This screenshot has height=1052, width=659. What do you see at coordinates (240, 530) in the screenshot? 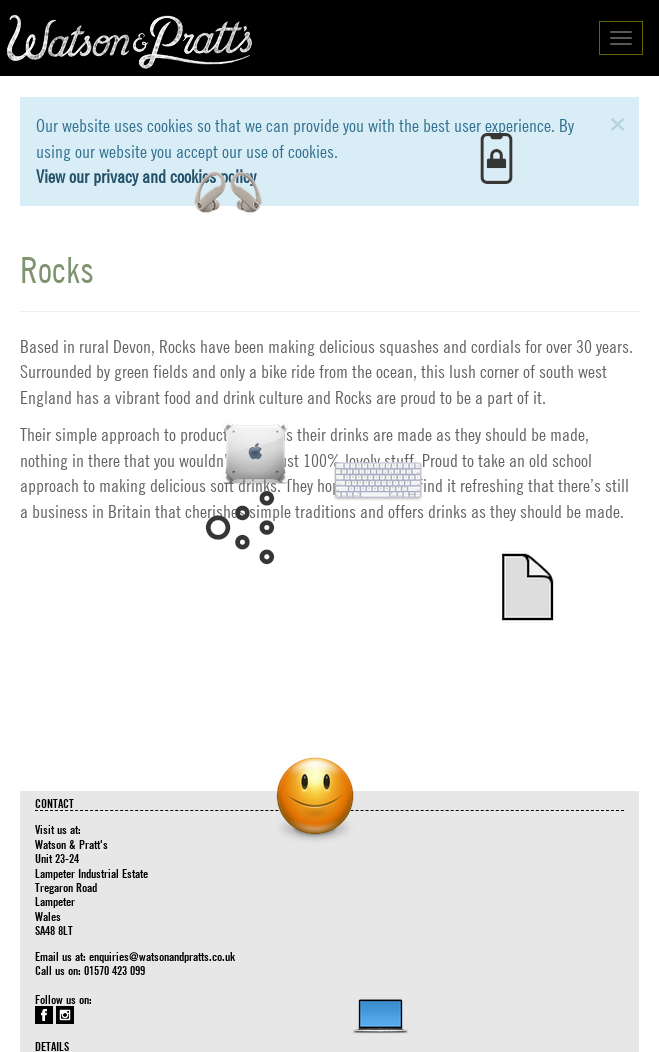
I see `track or monitor folder activity` at bounding box center [240, 530].